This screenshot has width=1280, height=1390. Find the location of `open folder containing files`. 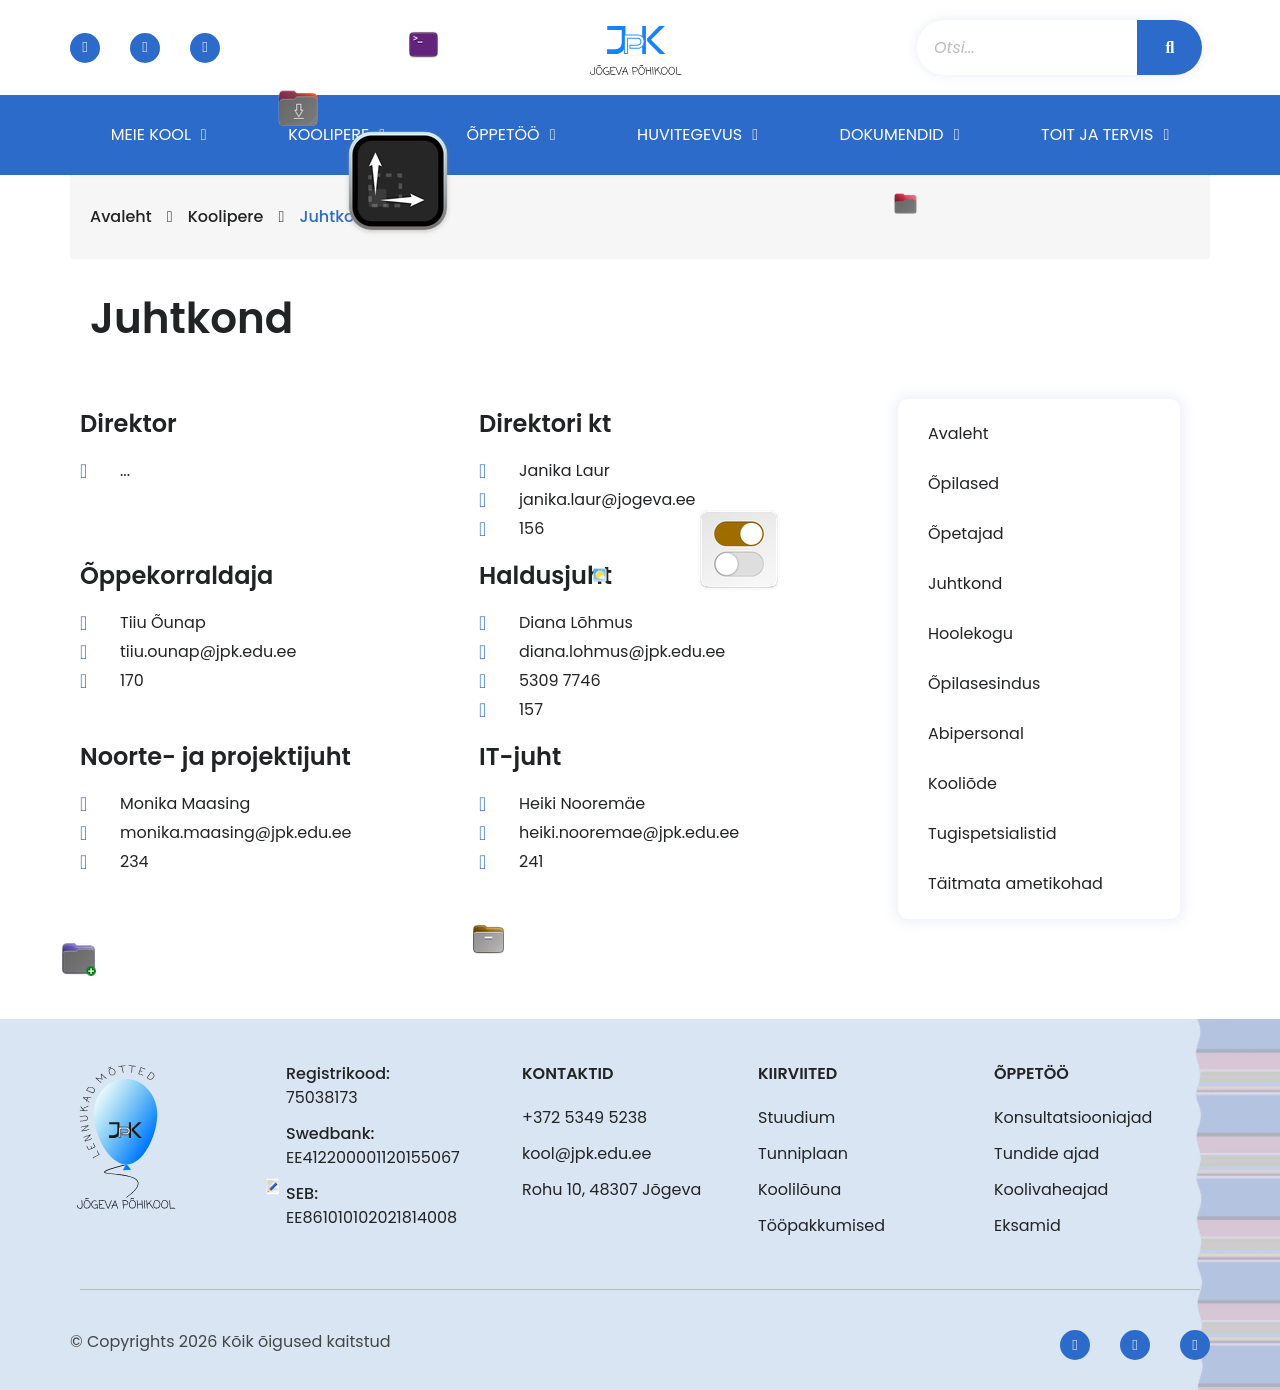

open folder containing files is located at coordinates (905, 203).